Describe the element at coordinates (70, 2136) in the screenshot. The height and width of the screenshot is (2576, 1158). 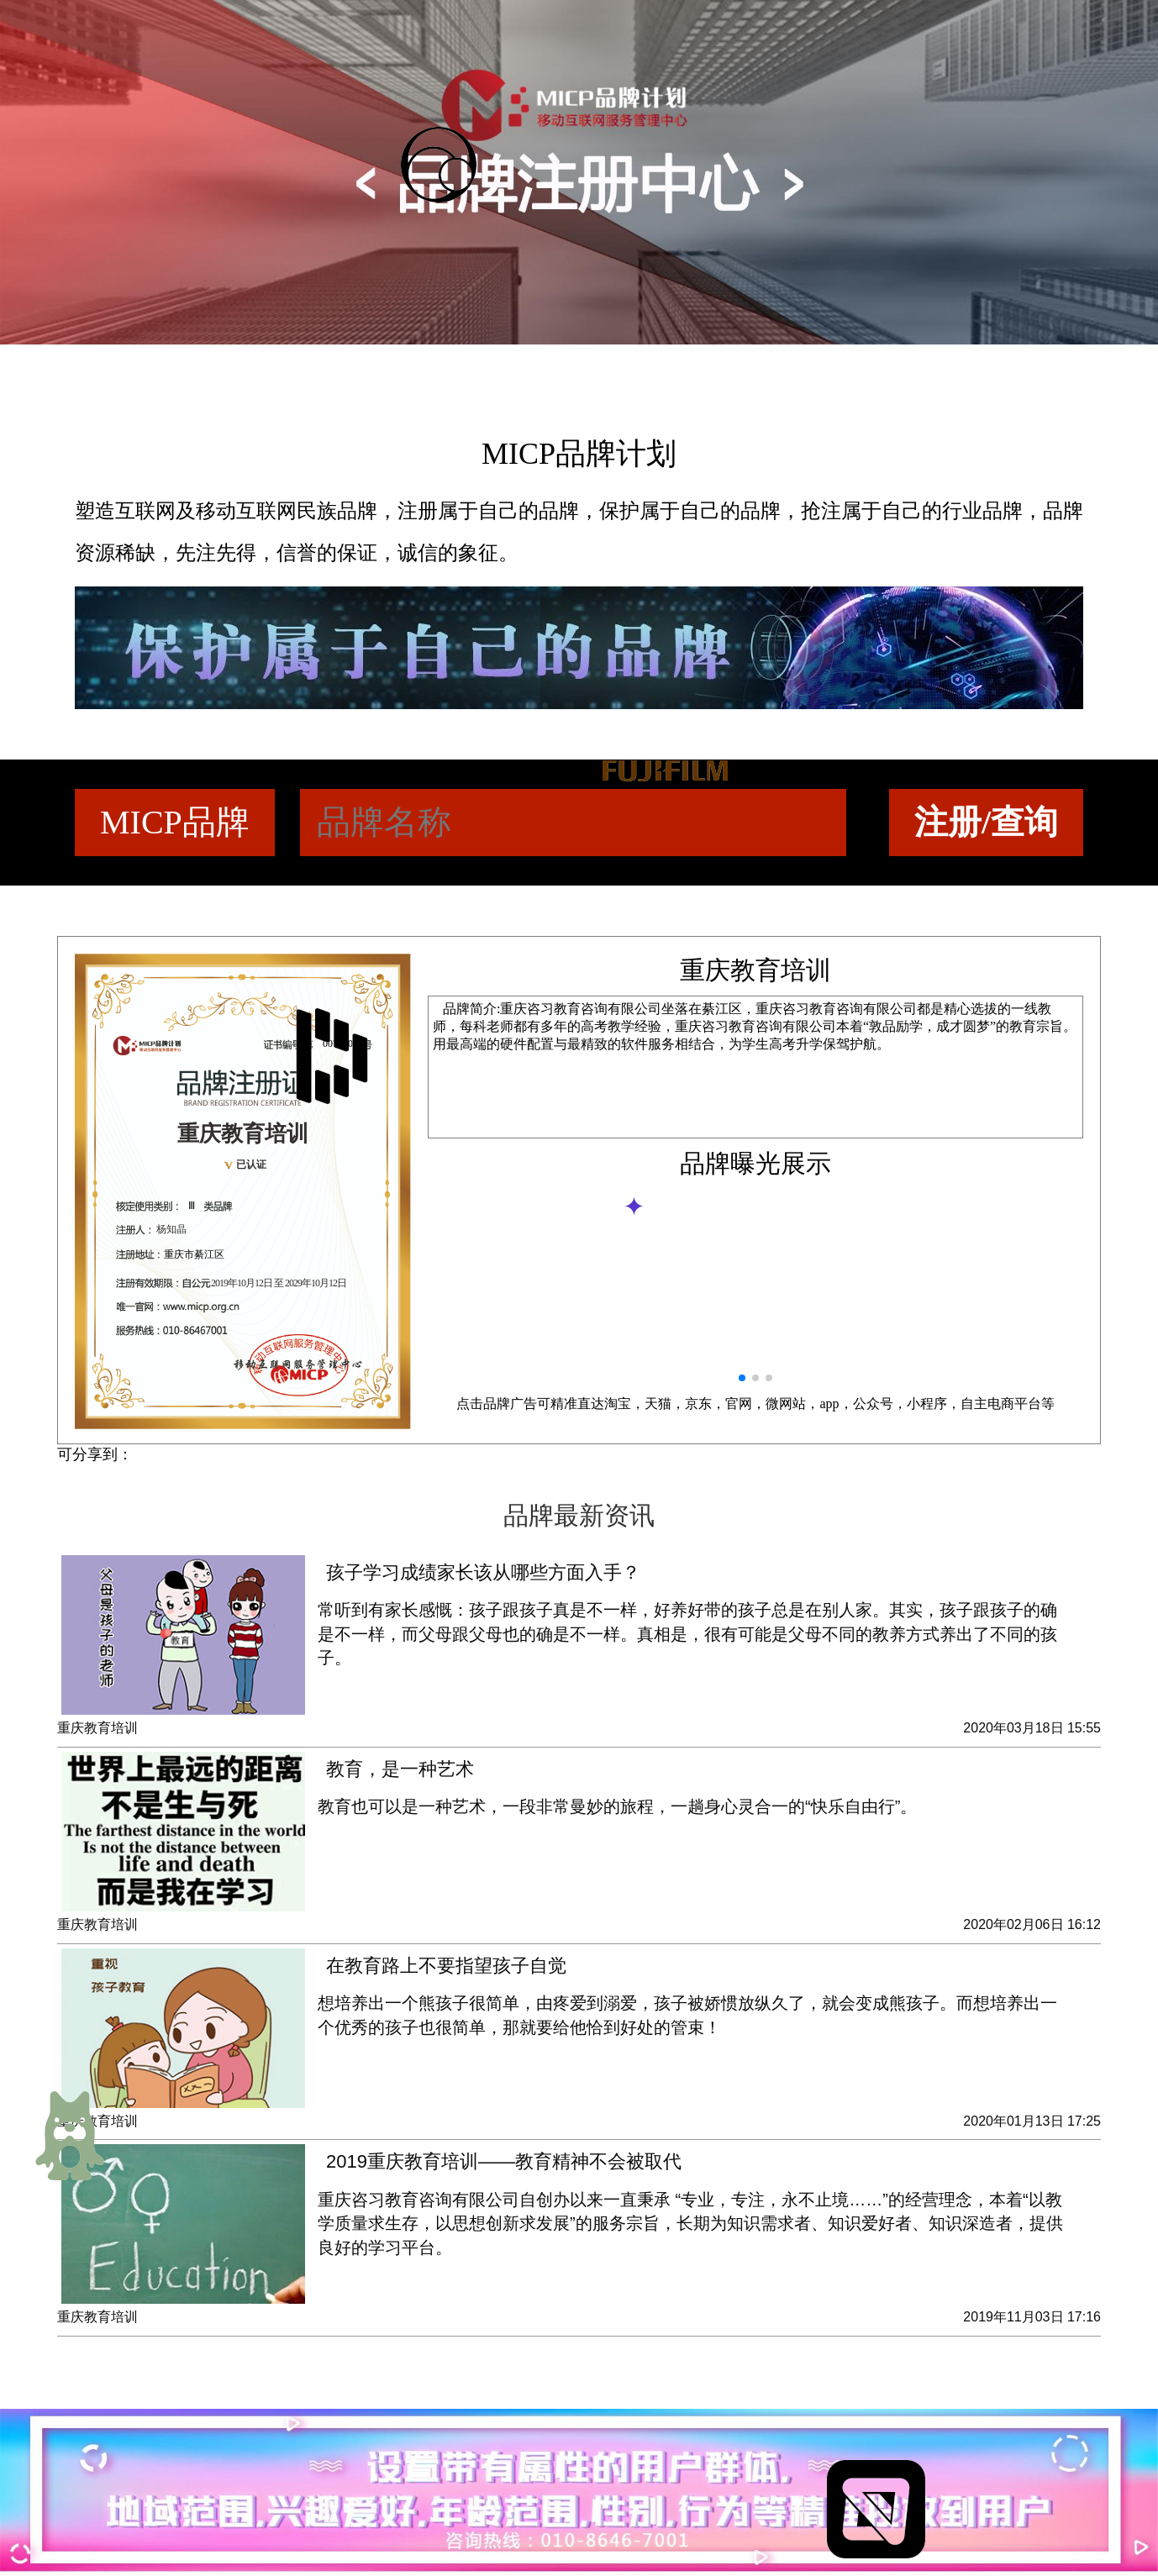
I see `link to or open ameba account` at that location.